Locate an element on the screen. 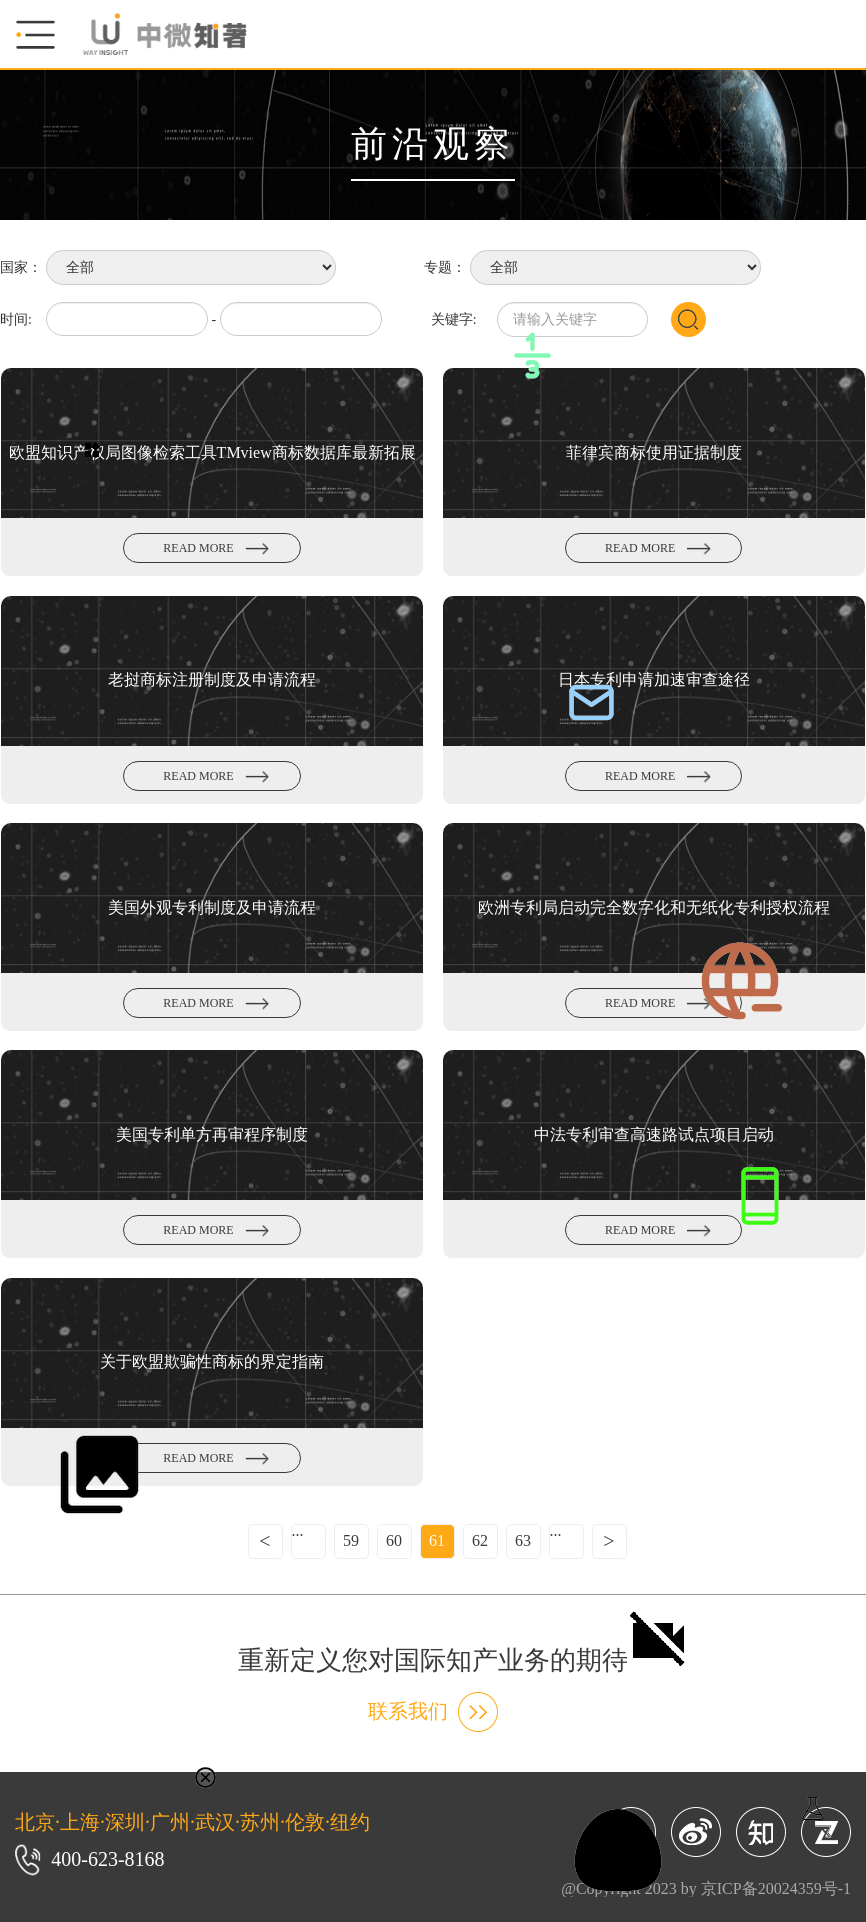  open your email inbox is located at coordinates (591, 702).